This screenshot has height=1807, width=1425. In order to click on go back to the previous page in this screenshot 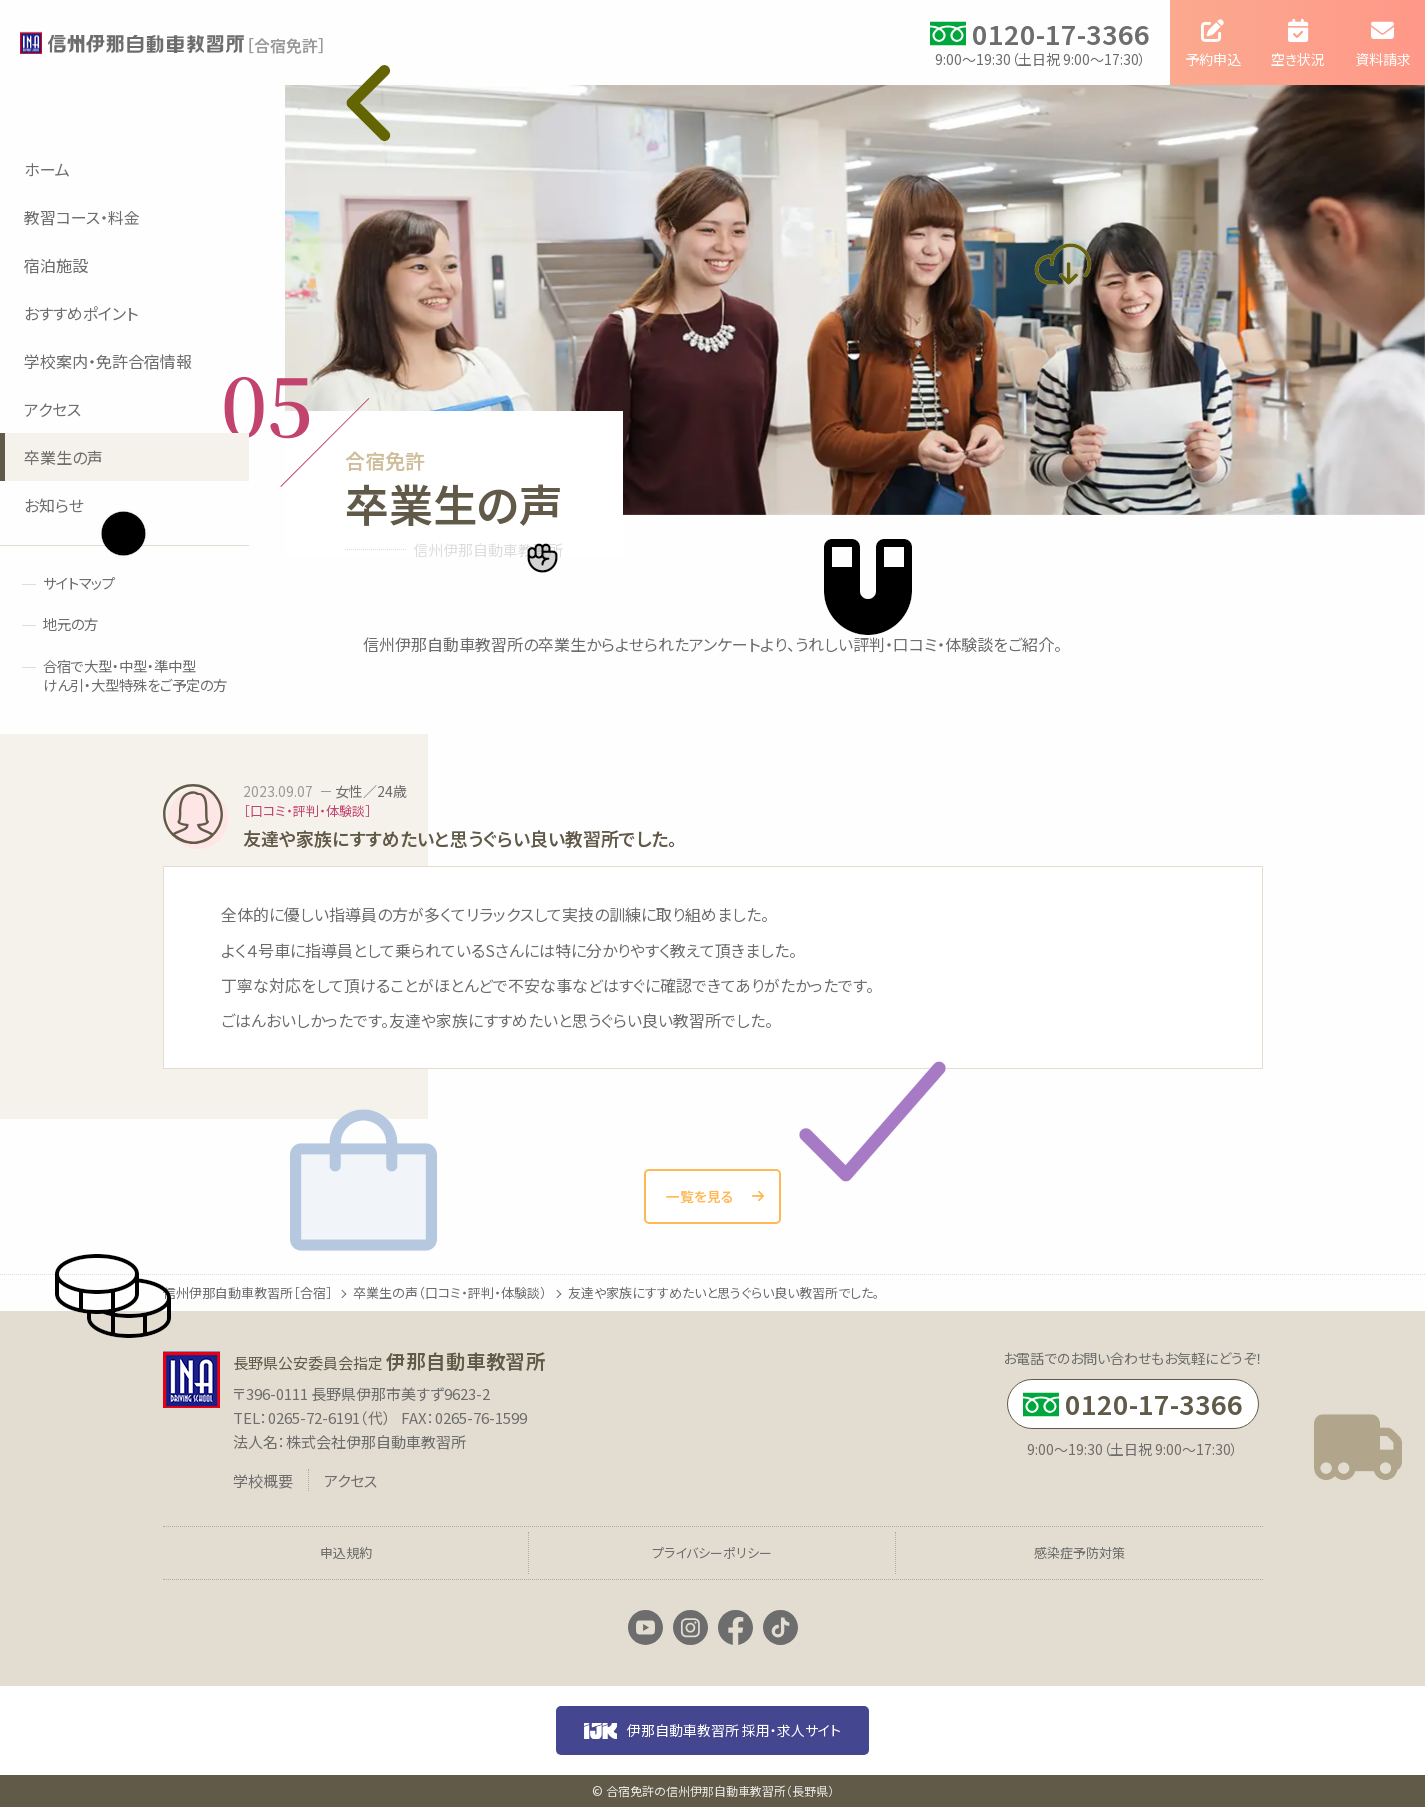, I will do `click(375, 103)`.